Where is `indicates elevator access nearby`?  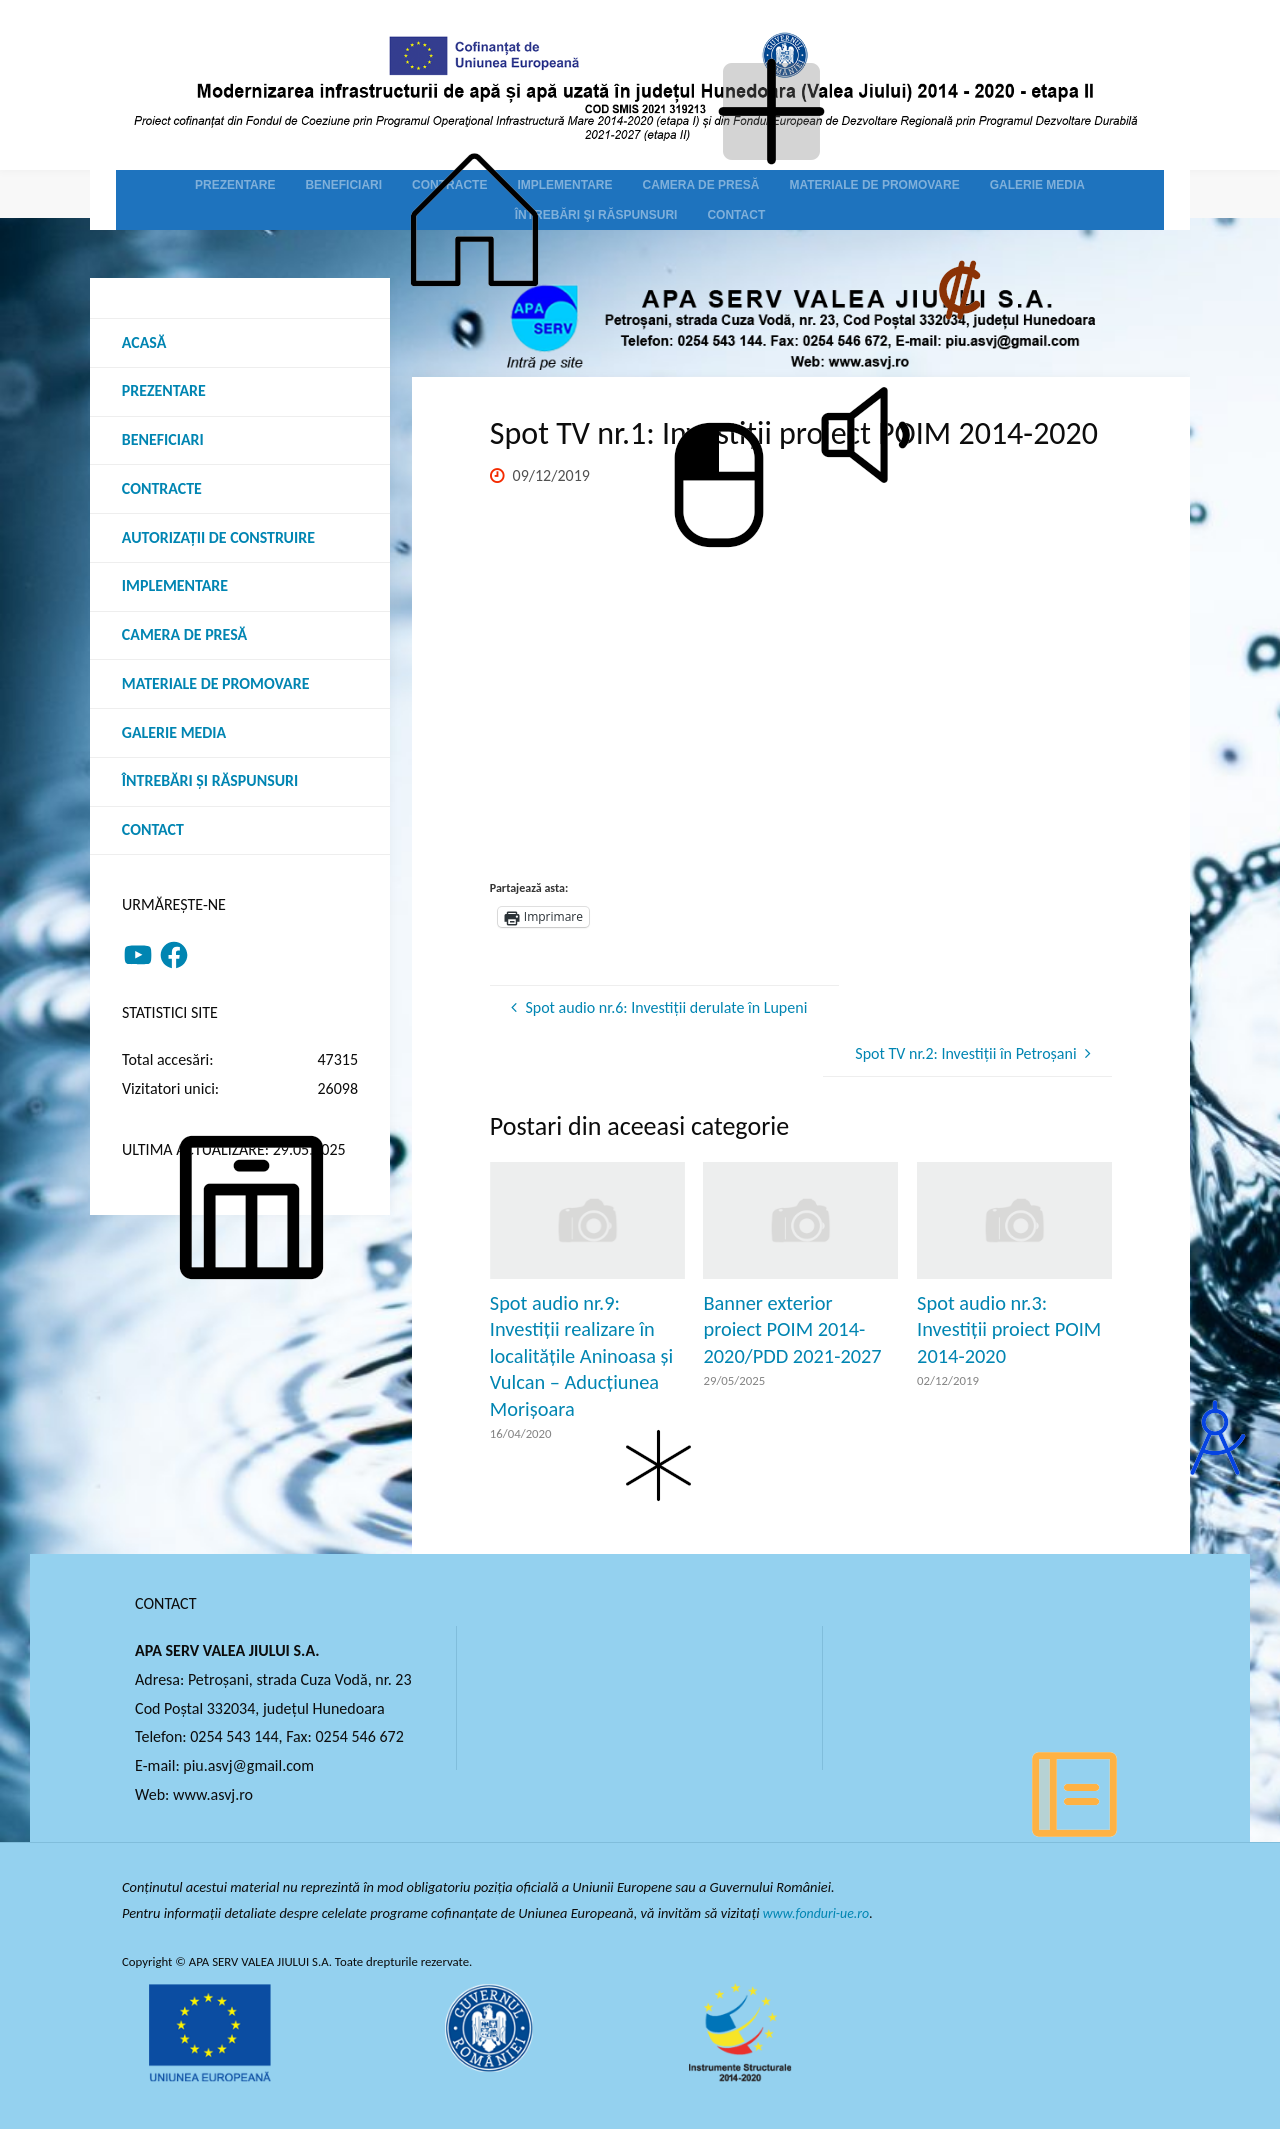 indicates elevator access nearby is located at coordinates (251, 1207).